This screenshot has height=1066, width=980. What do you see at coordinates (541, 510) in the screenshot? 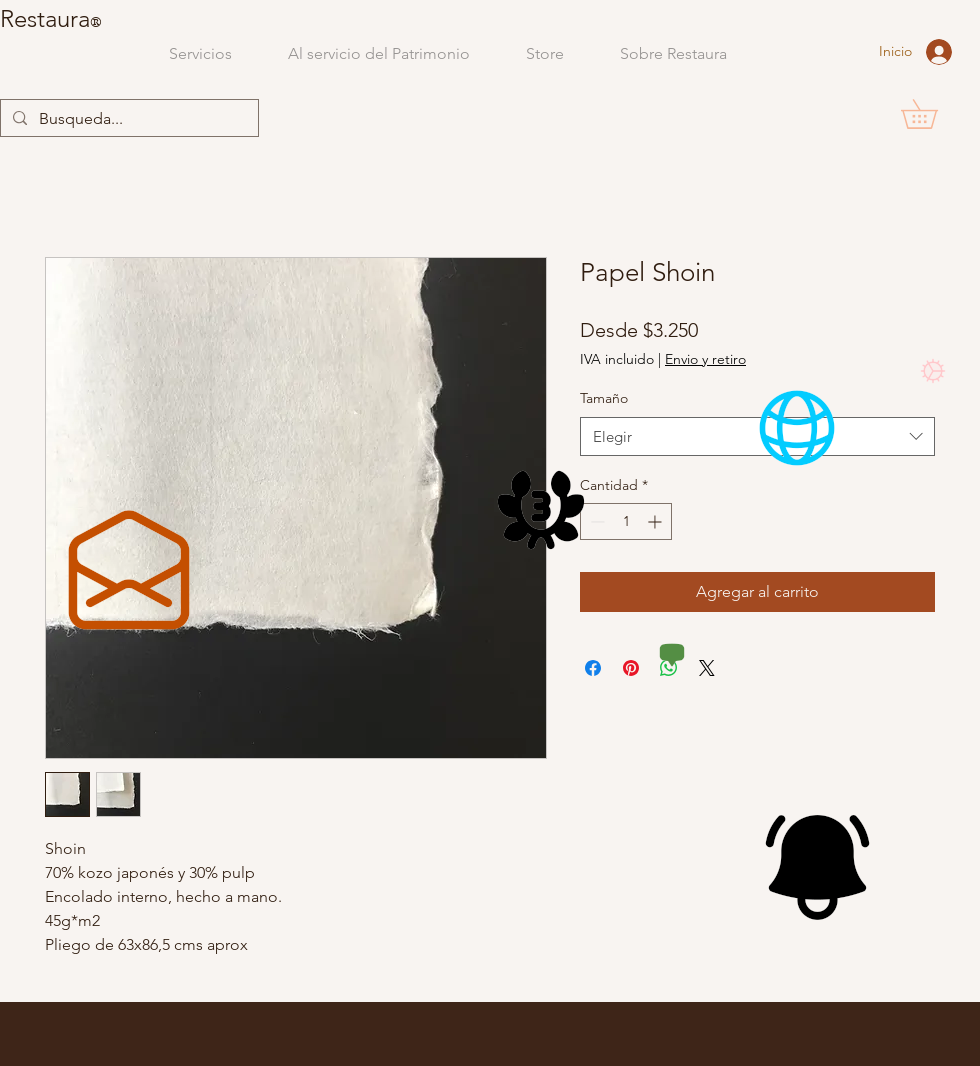
I see `indicates third place ranking or bronze medal status` at bounding box center [541, 510].